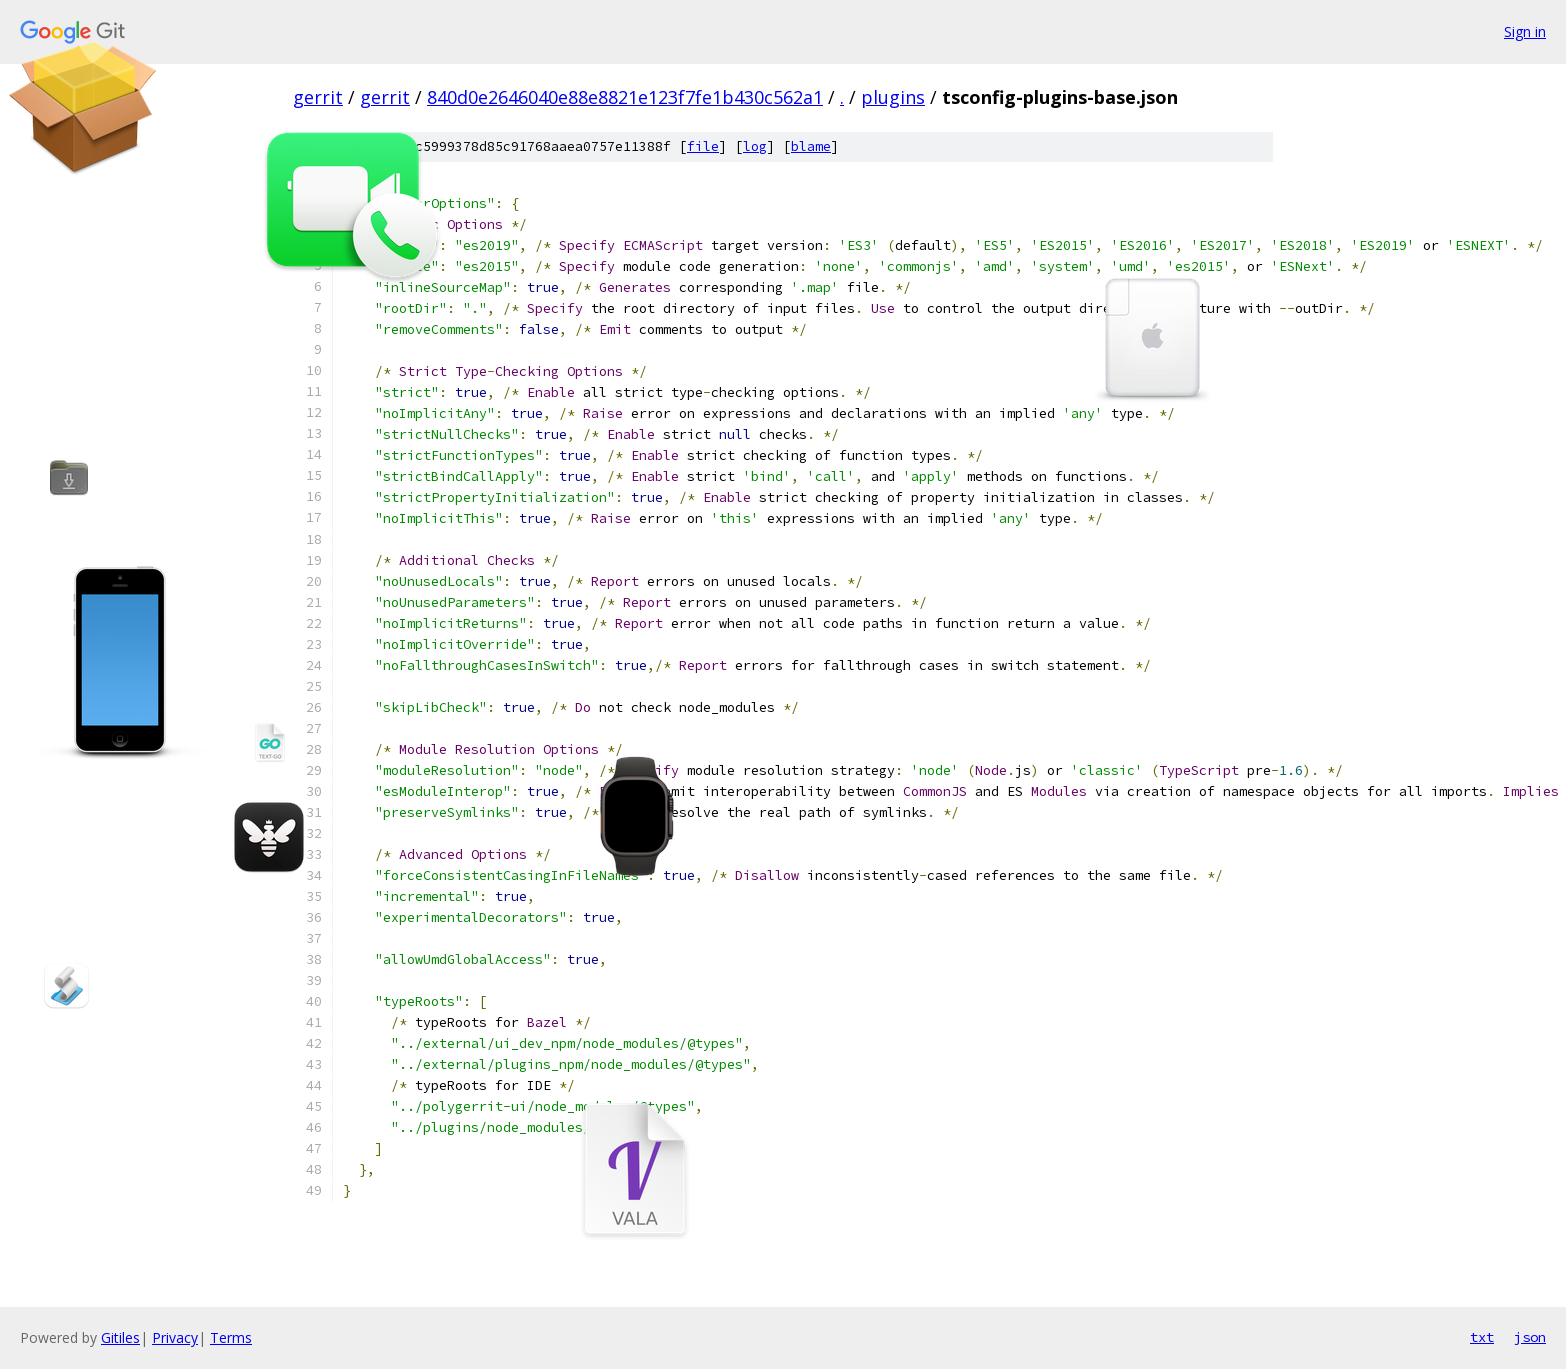 The height and width of the screenshot is (1369, 1566). Describe the element at coordinates (66, 985) in the screenshot. I see `manage folder automation scripts` at that location.